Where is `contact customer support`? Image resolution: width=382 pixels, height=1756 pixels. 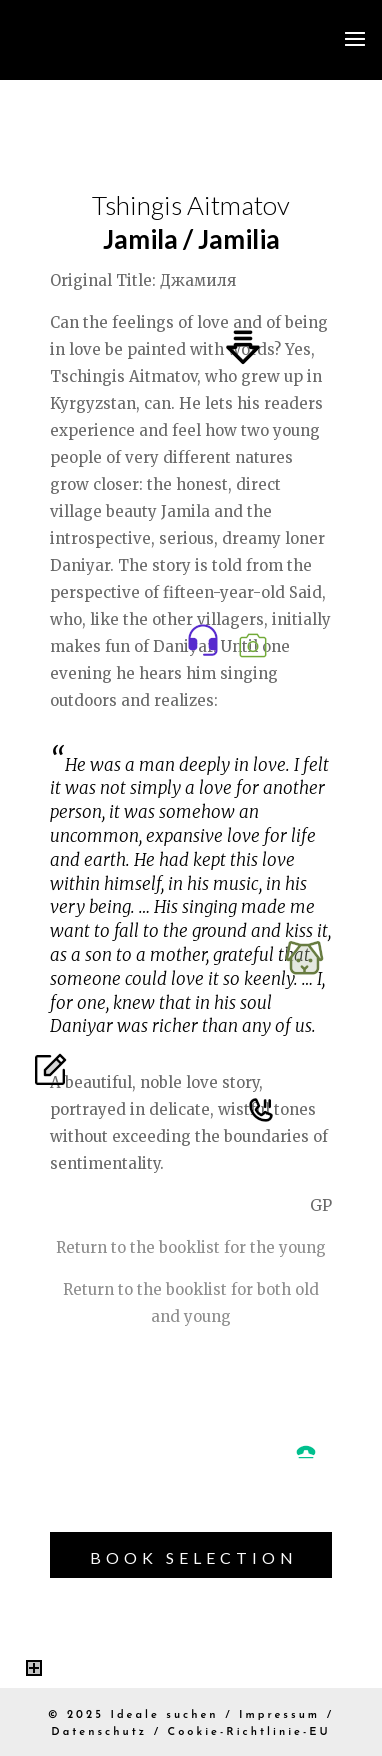
contact customer support is located at coordinates (203, 639).